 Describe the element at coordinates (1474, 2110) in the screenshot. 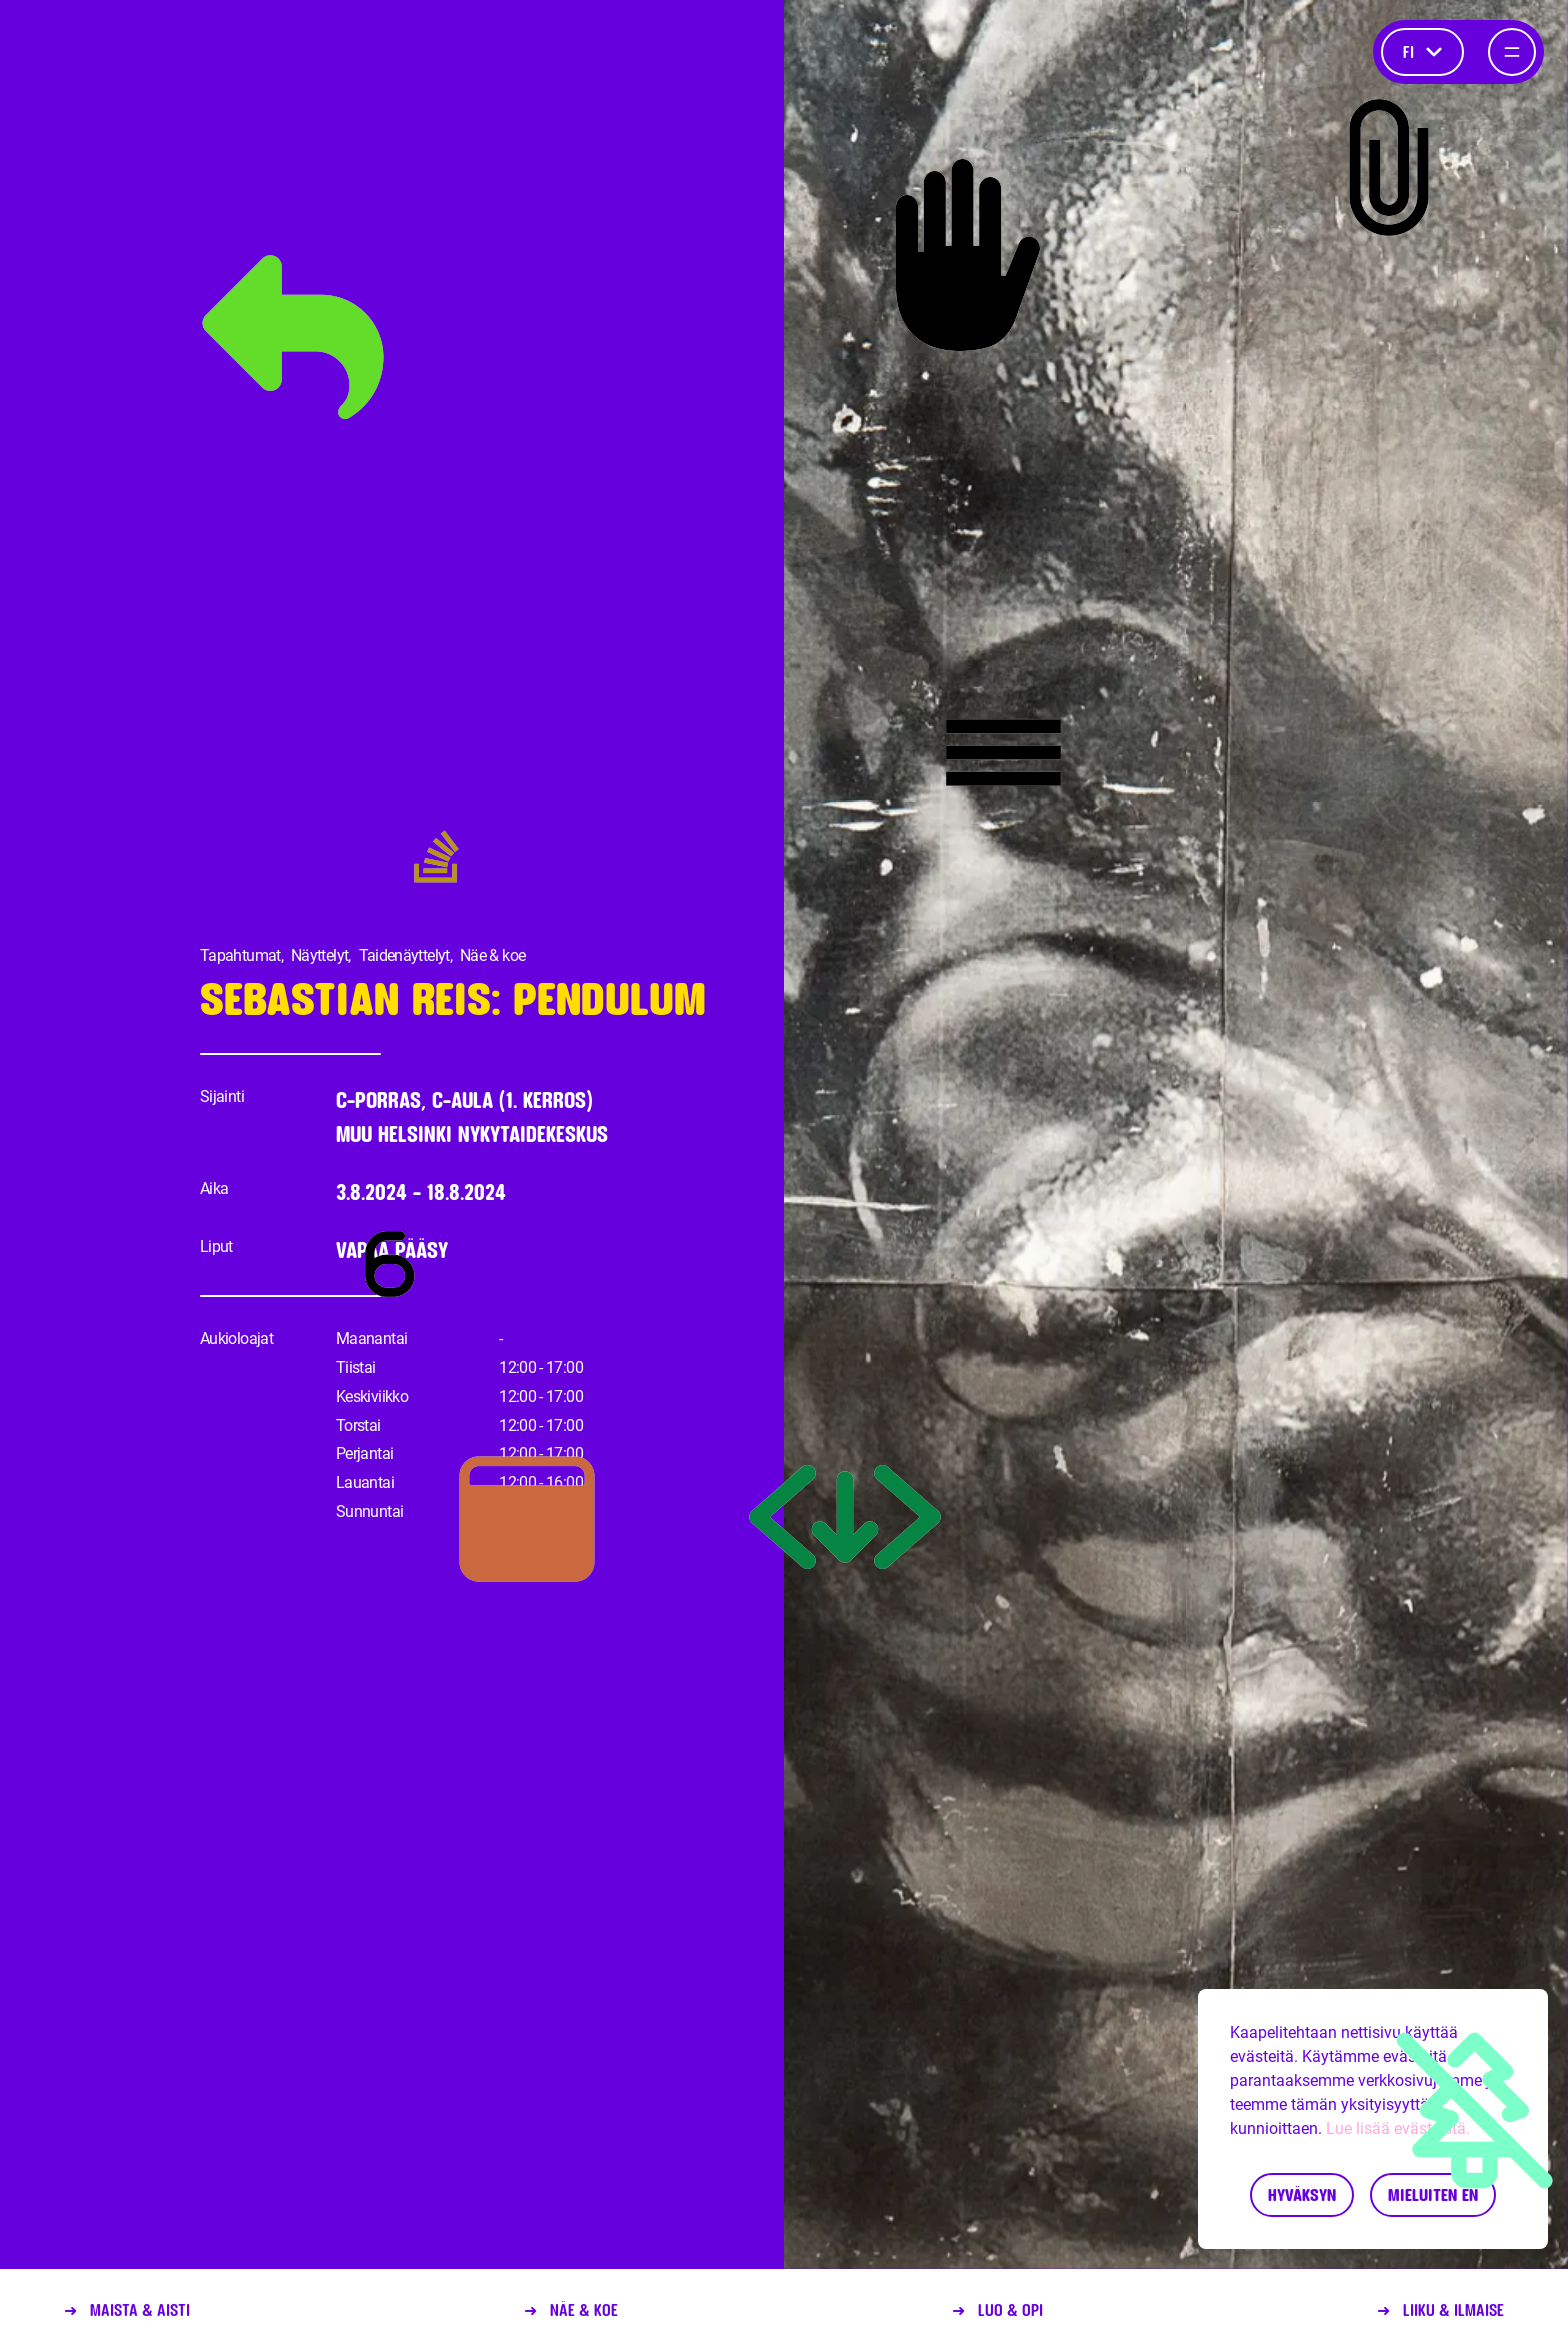

I see `disable holiday or seasonal theme` at that location.